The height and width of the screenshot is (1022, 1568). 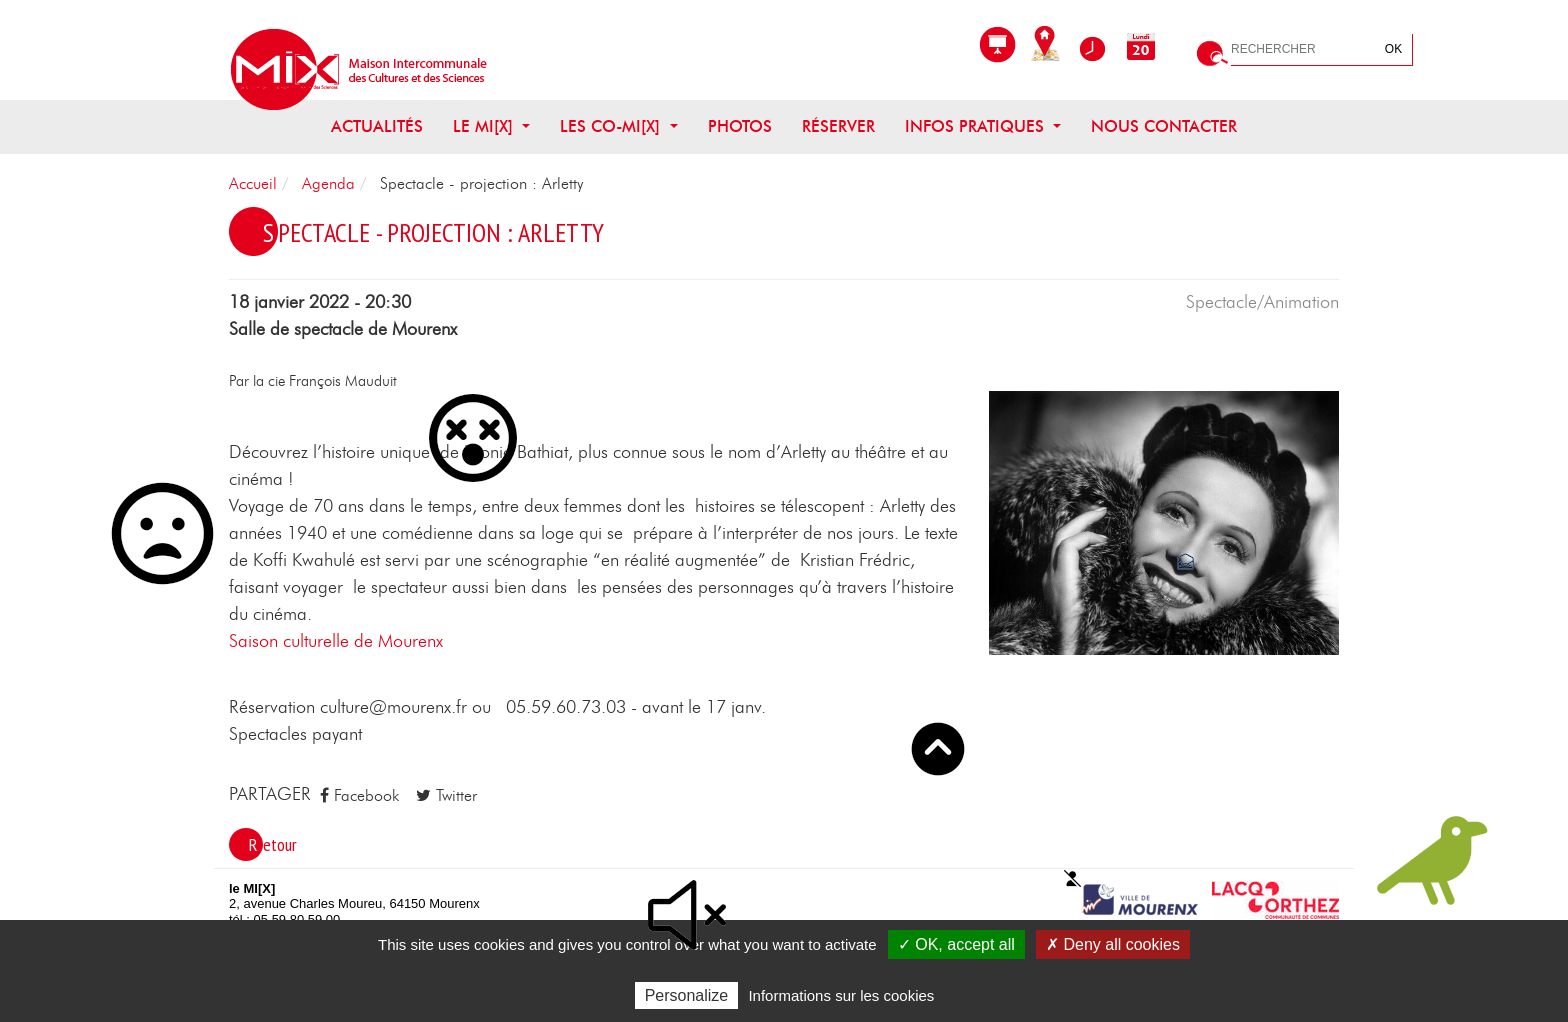 I want to click on crow icon from fontawesome icon set, so click(x=1432, y=860).